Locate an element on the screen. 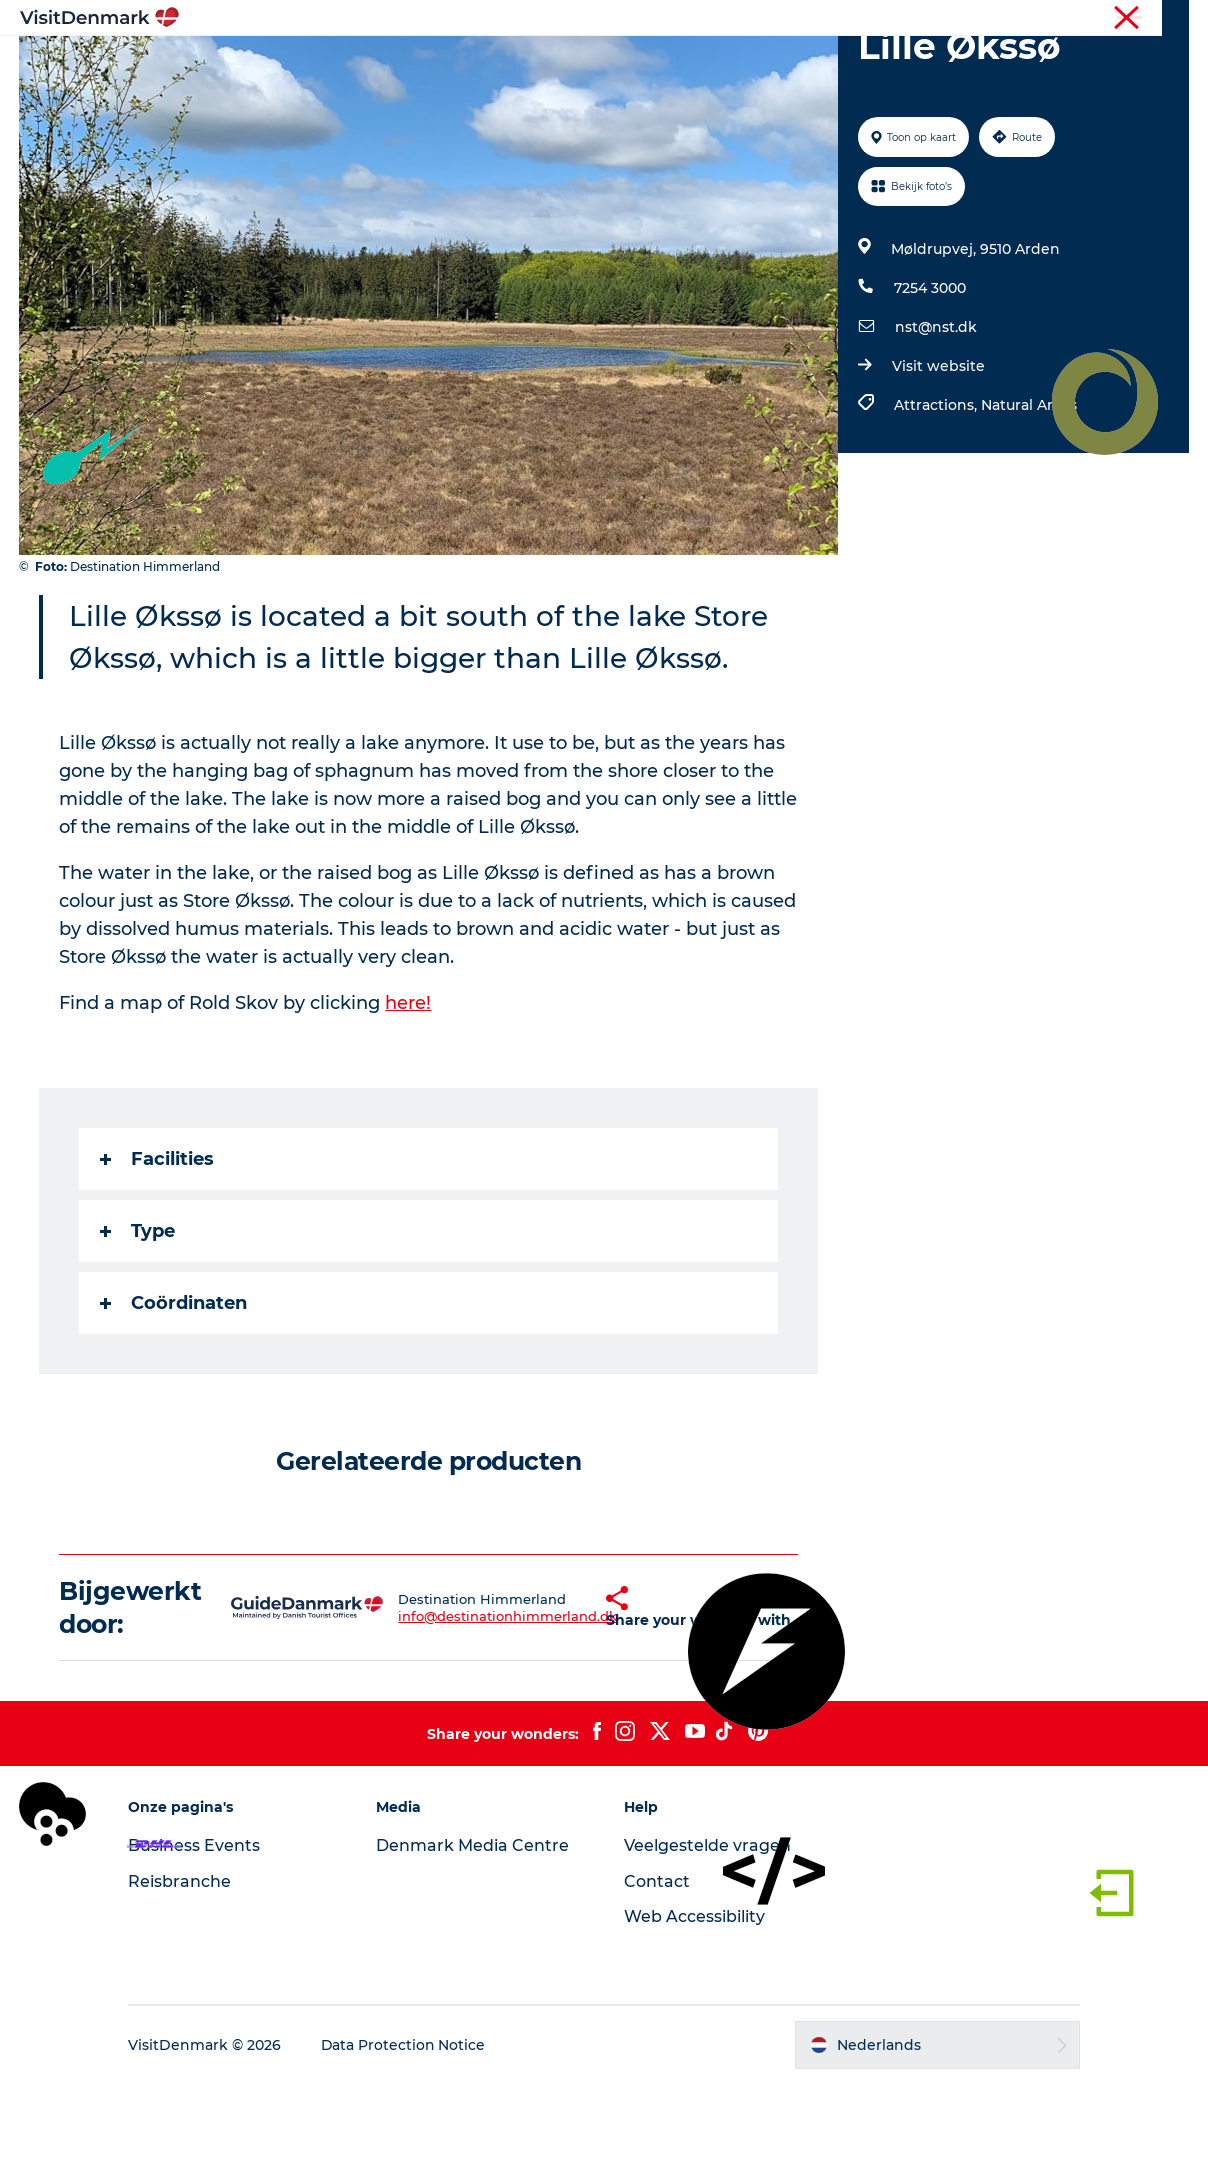 The width and height of the screenshot is (1208, 2179). indicates hail weather conditions is located at coordinates (52, 1812).